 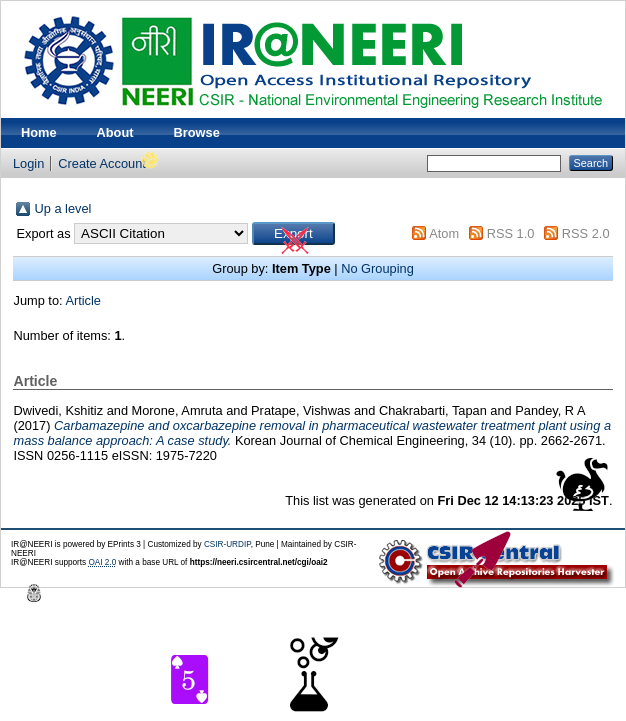 What do you see at coordinates (482, 559) in the screenshot?
I see `access gardening or landscaping tools` at bounding box center [482, 559].